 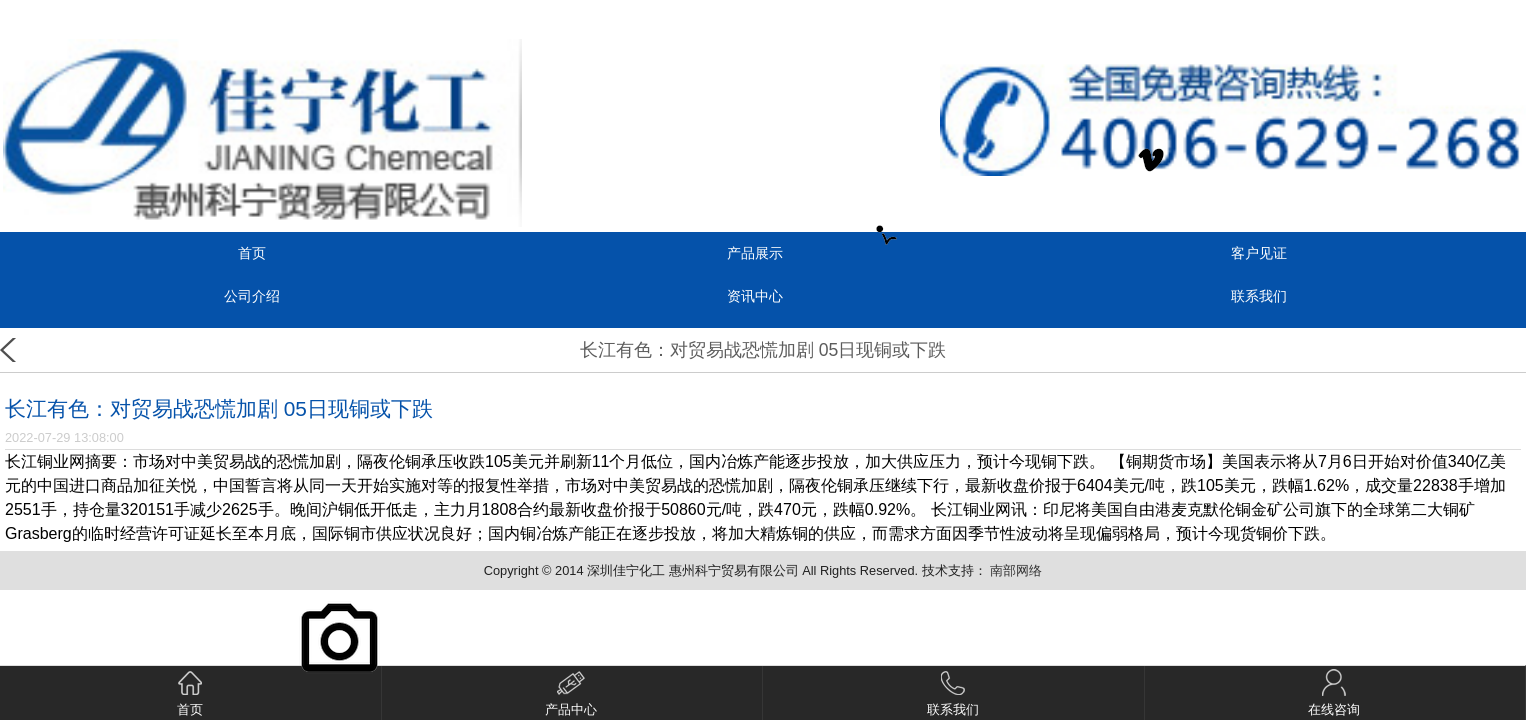 I want to click on take a photo, so click(x=339, y=641).